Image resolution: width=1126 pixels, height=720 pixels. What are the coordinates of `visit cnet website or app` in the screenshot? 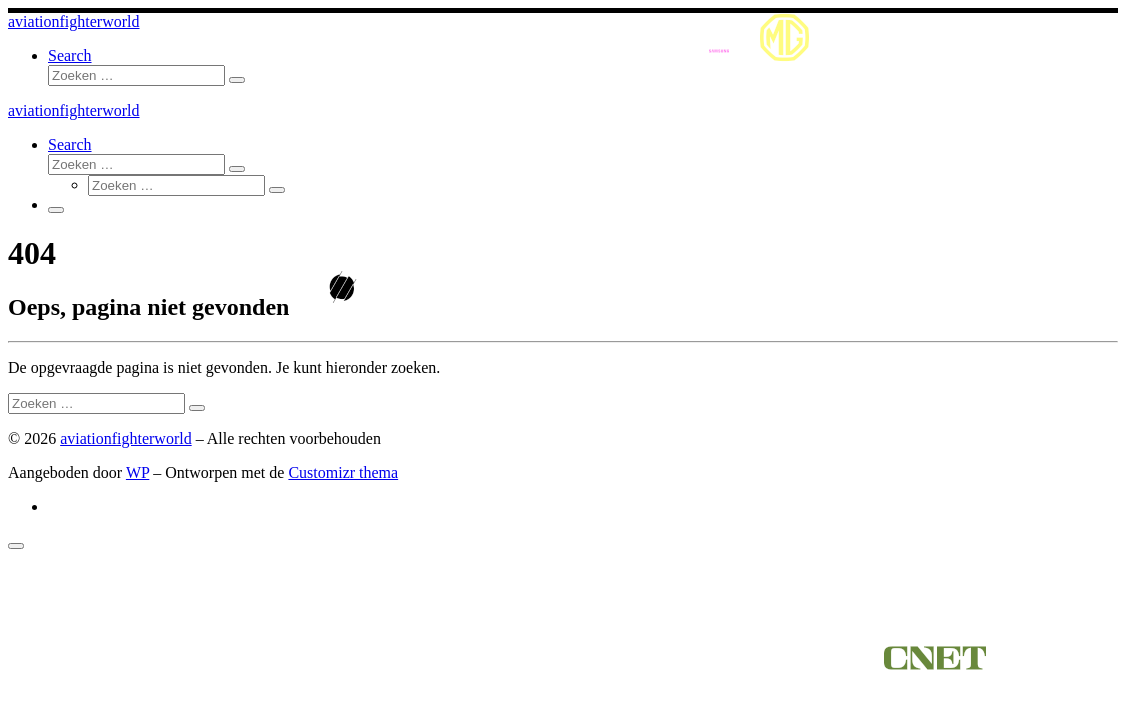 It's located at (935, 658).